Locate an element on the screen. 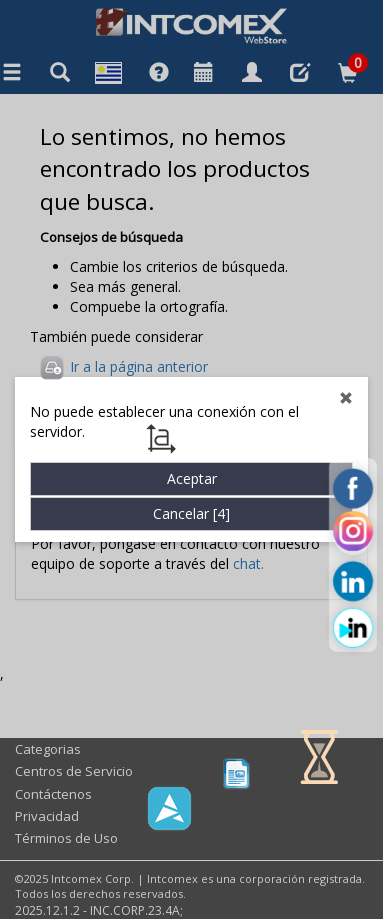 The width and height of the screenshot is (383, 919). open a libreoffice writer text document is located at coordinates (236, 773).